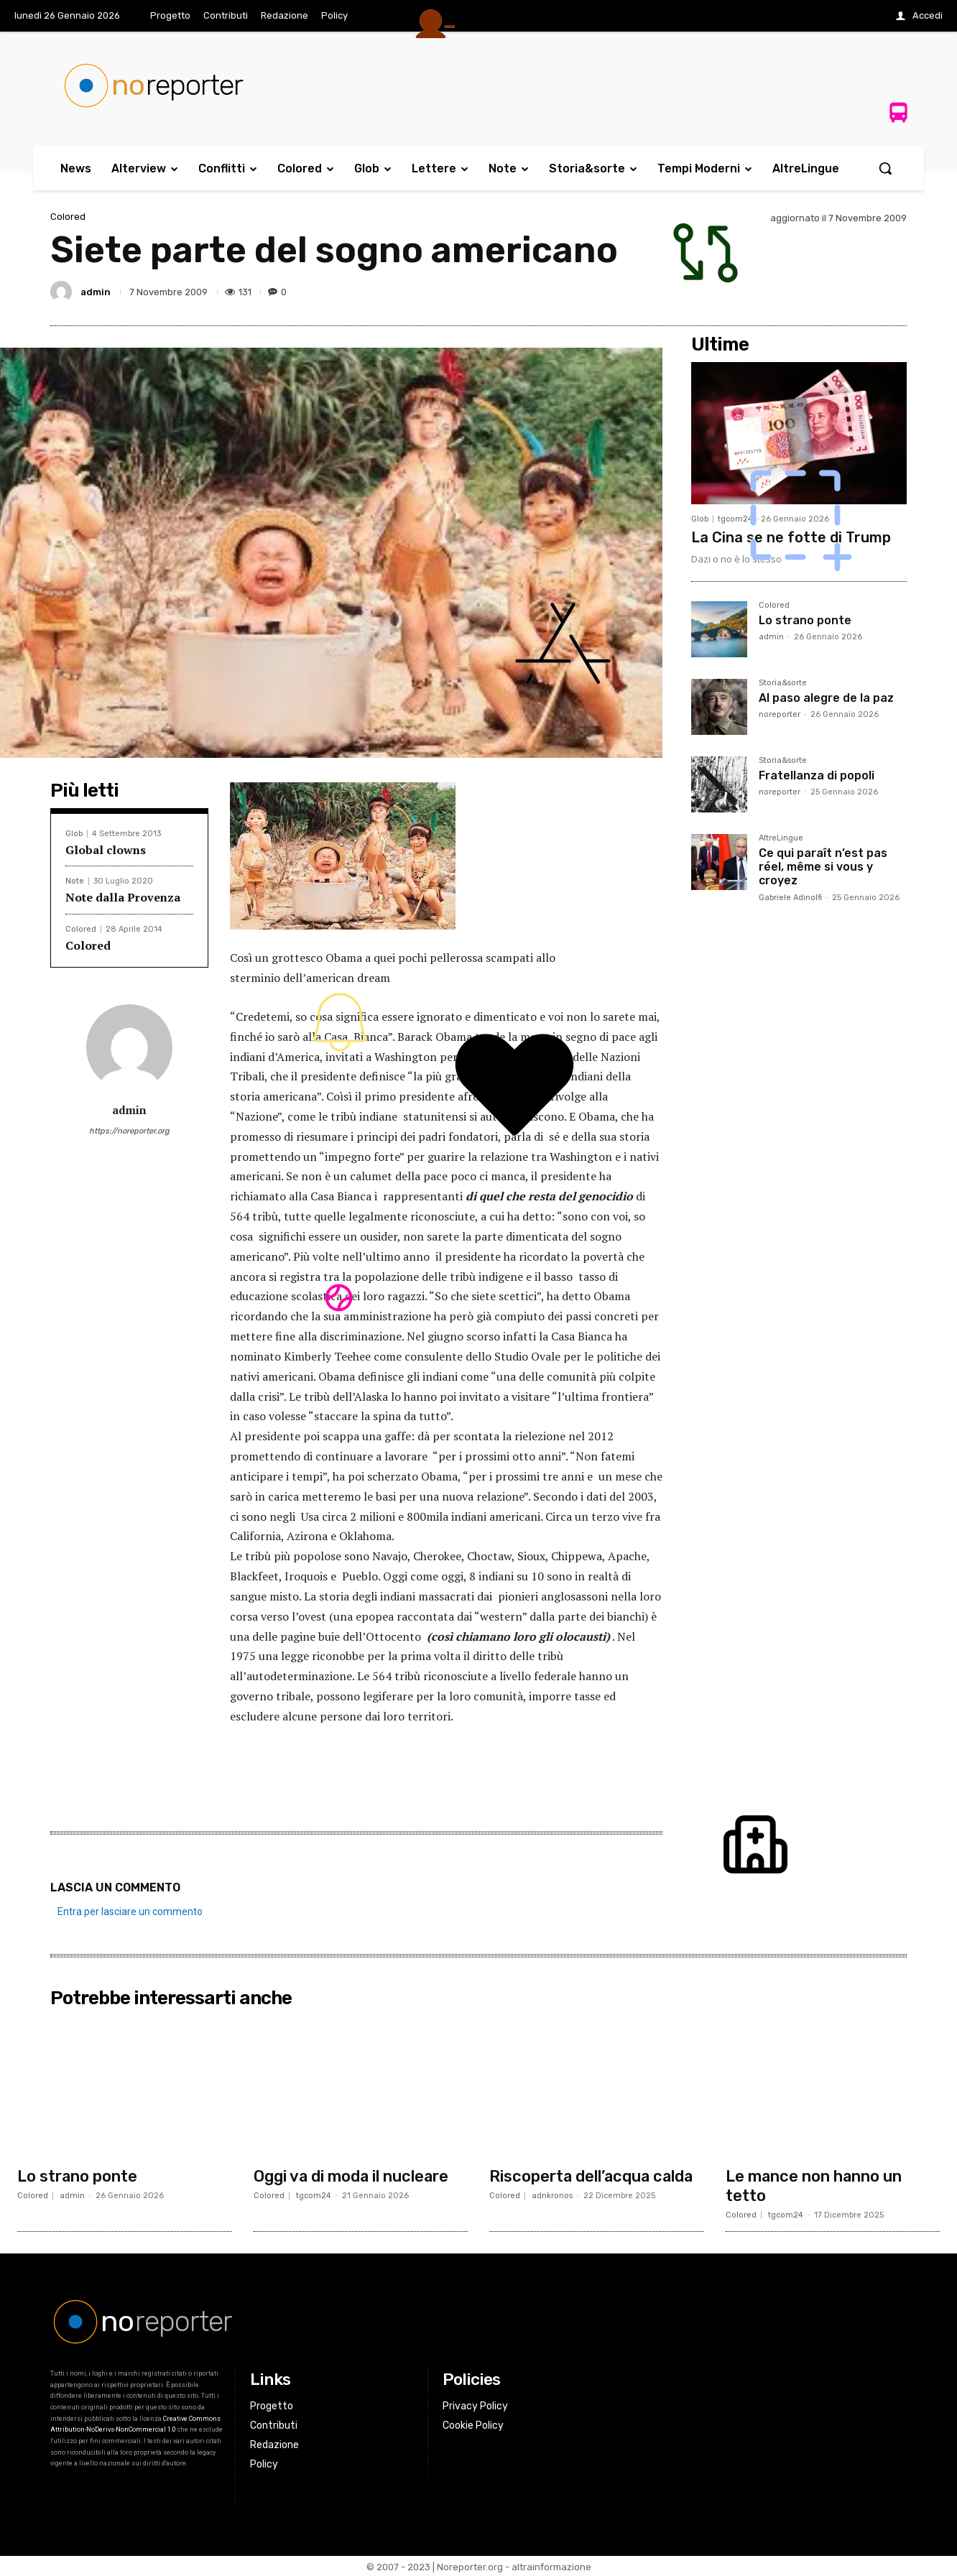 The height and width of the screenshot is (2576, 957). Describe the element at coordinates (755, 1844) in the screenshot. I see `find nearby hospitals or medical facilities` at that location.